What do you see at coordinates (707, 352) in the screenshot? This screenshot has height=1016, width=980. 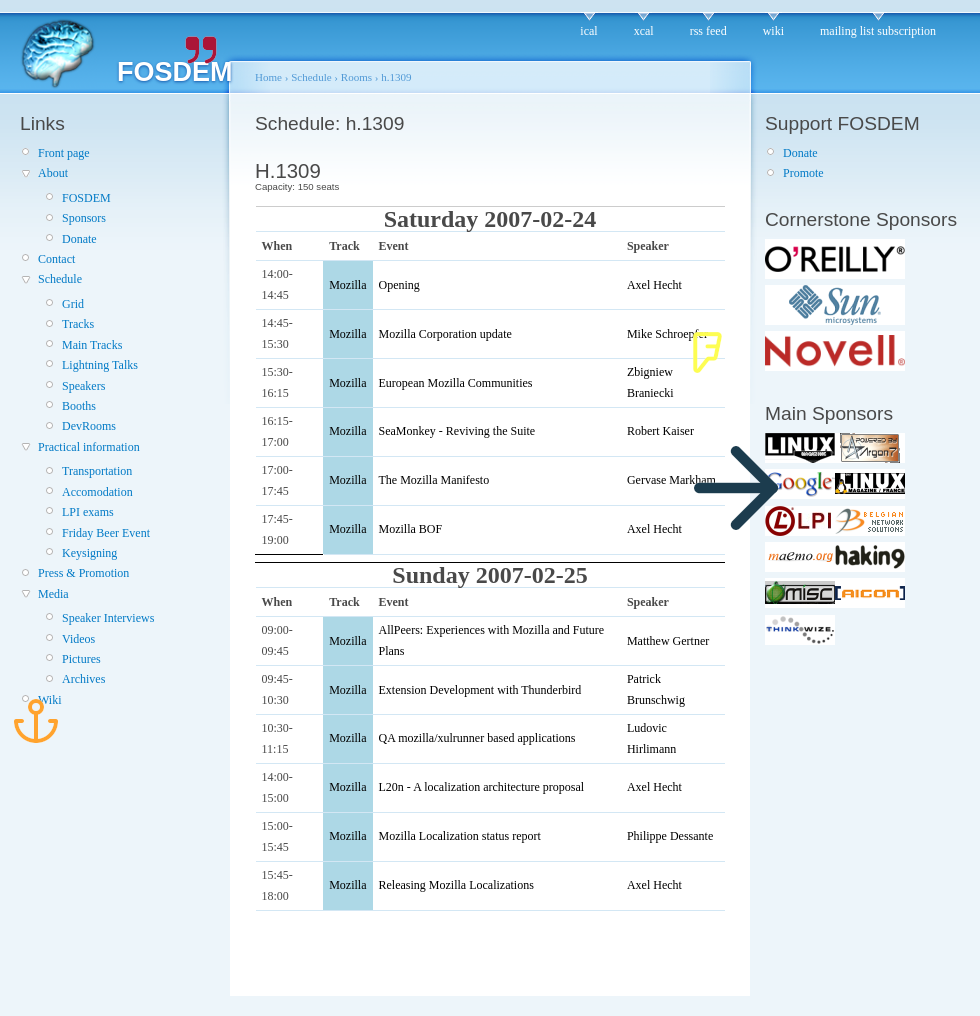 I see `open foursquare app` at bounding box center [707, 352].